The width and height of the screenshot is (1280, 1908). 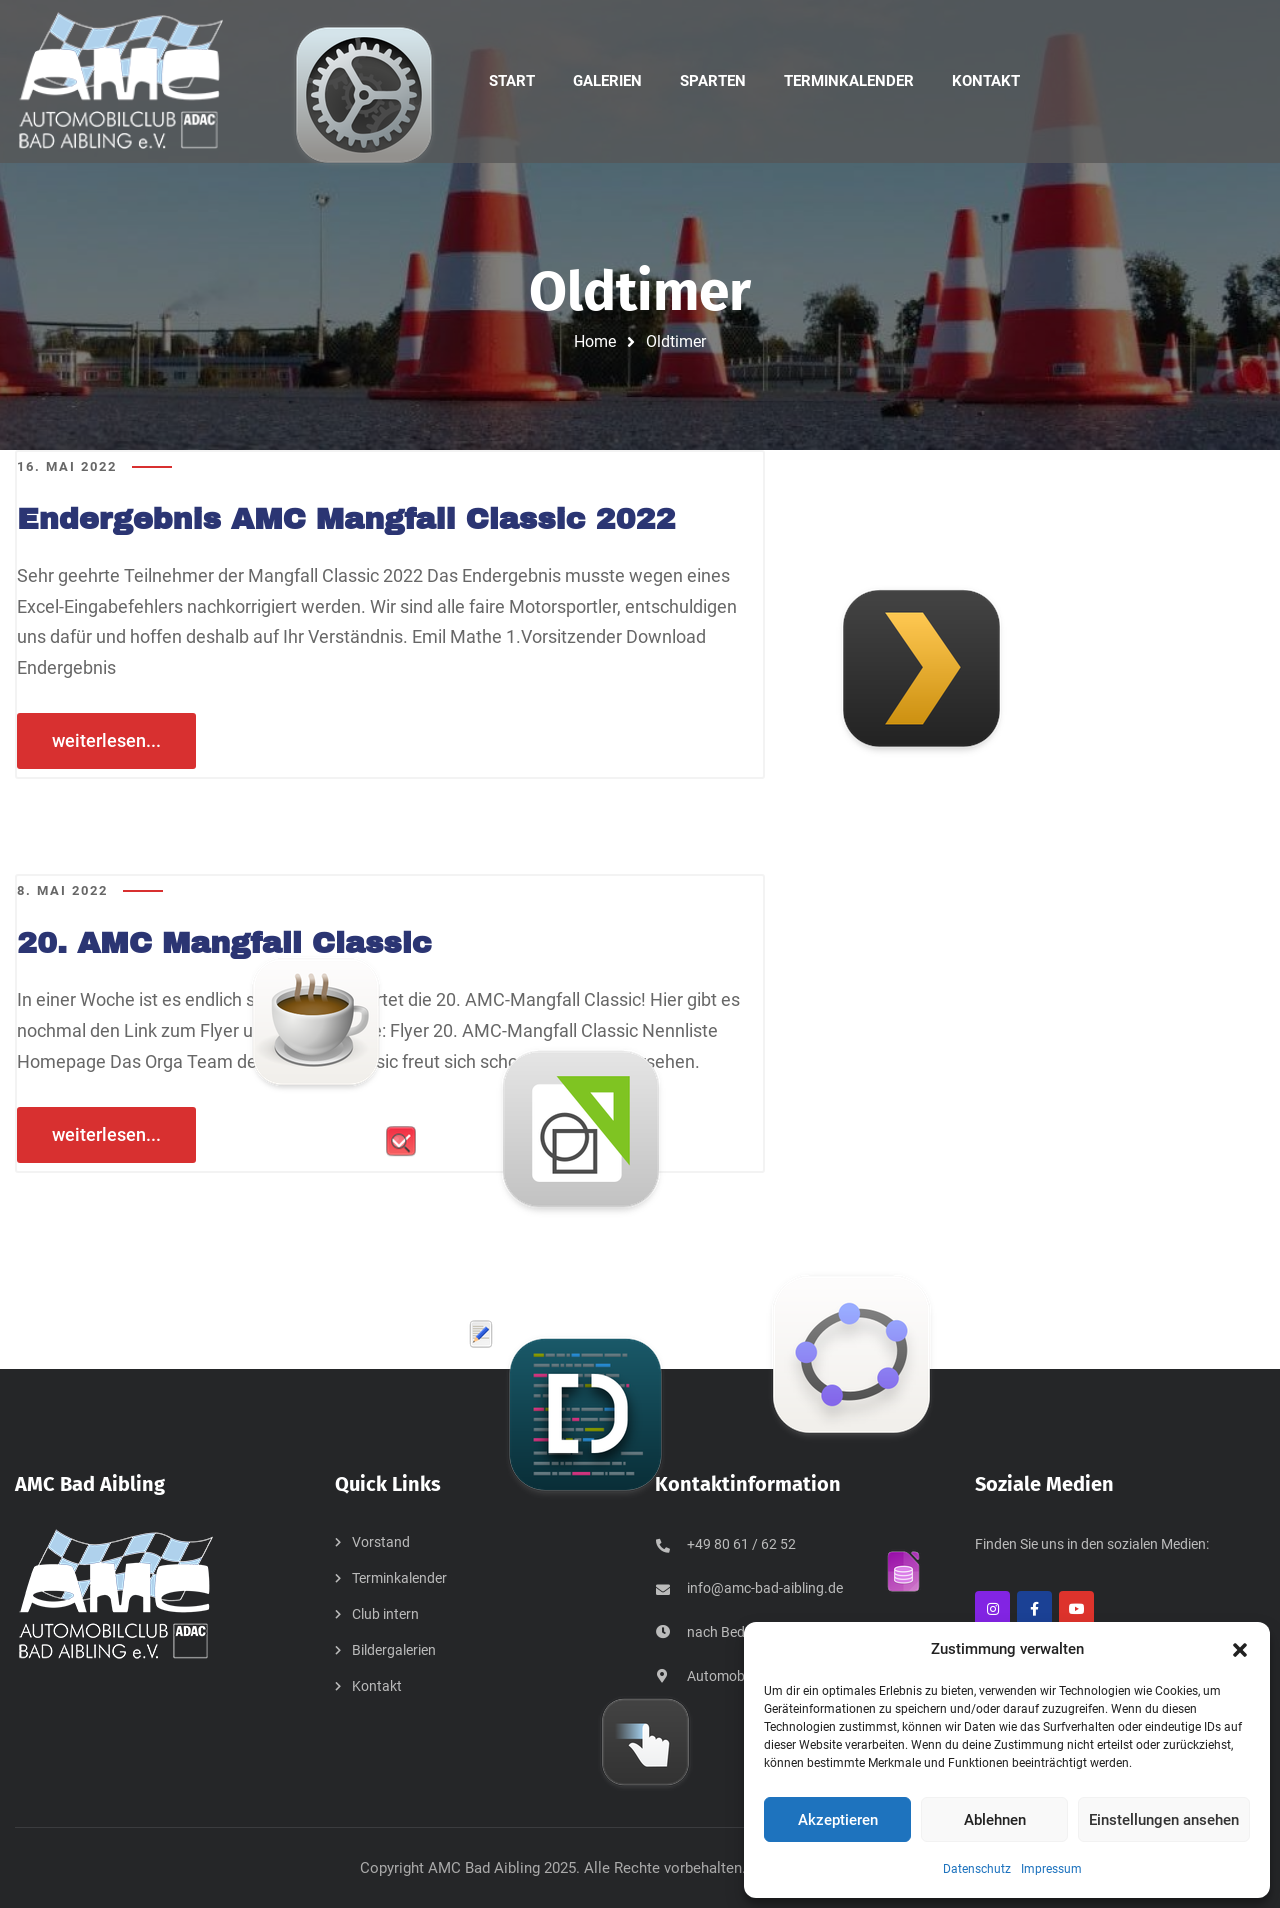 I want to click on open system preferences or settings, so click(x=364, y=95).